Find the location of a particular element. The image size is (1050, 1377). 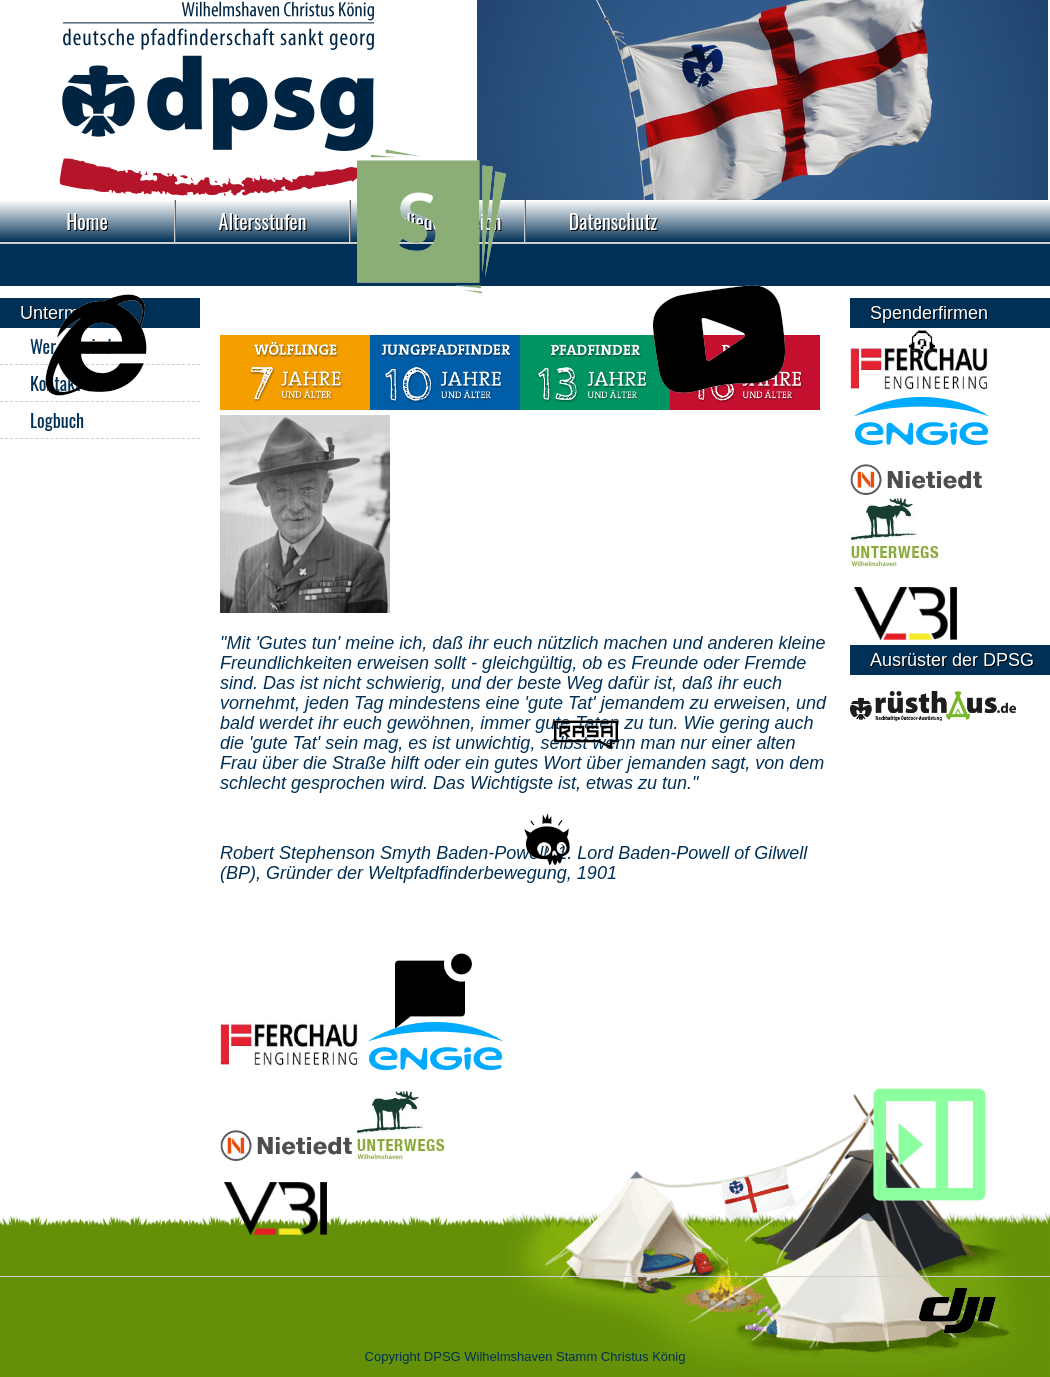

open slides presentation app is located at coordinates (431, 221).